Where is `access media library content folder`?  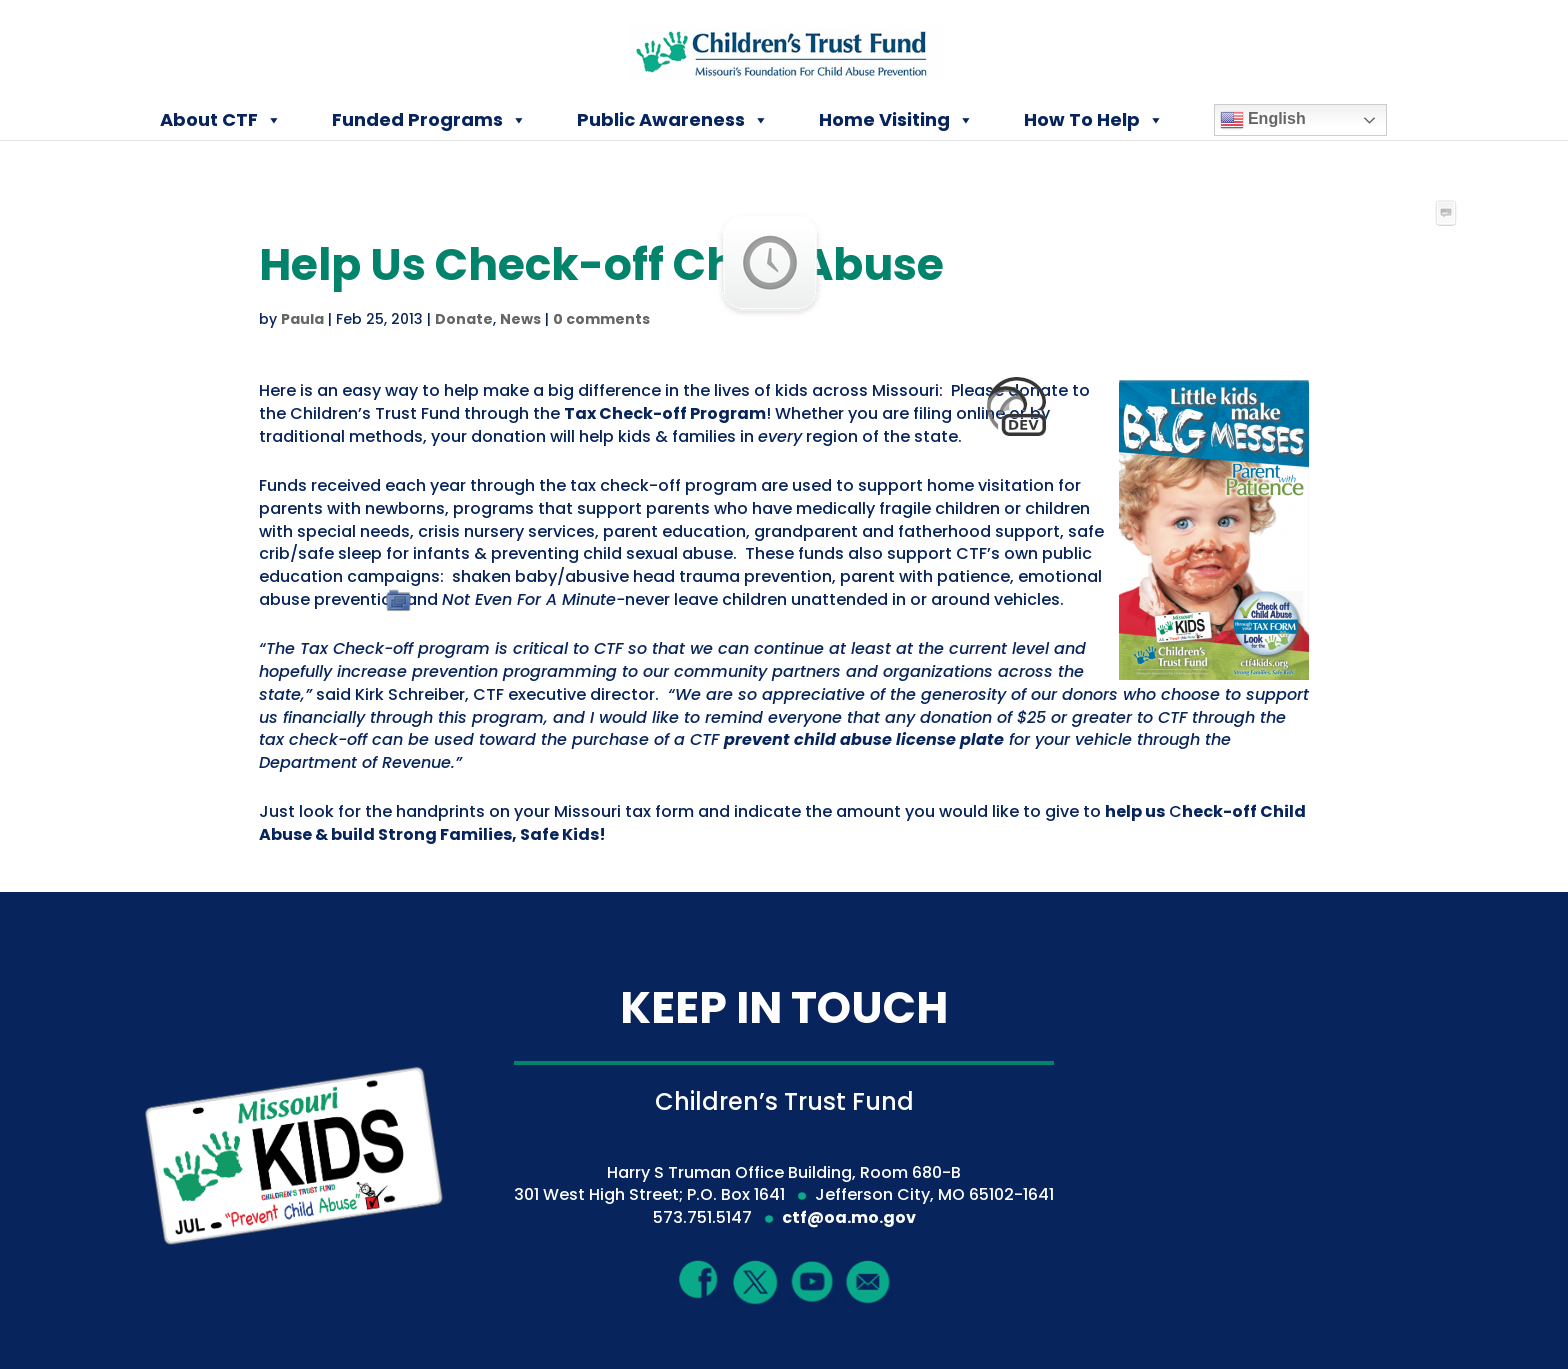 access media library content folder is located at coordinates (398, 600).